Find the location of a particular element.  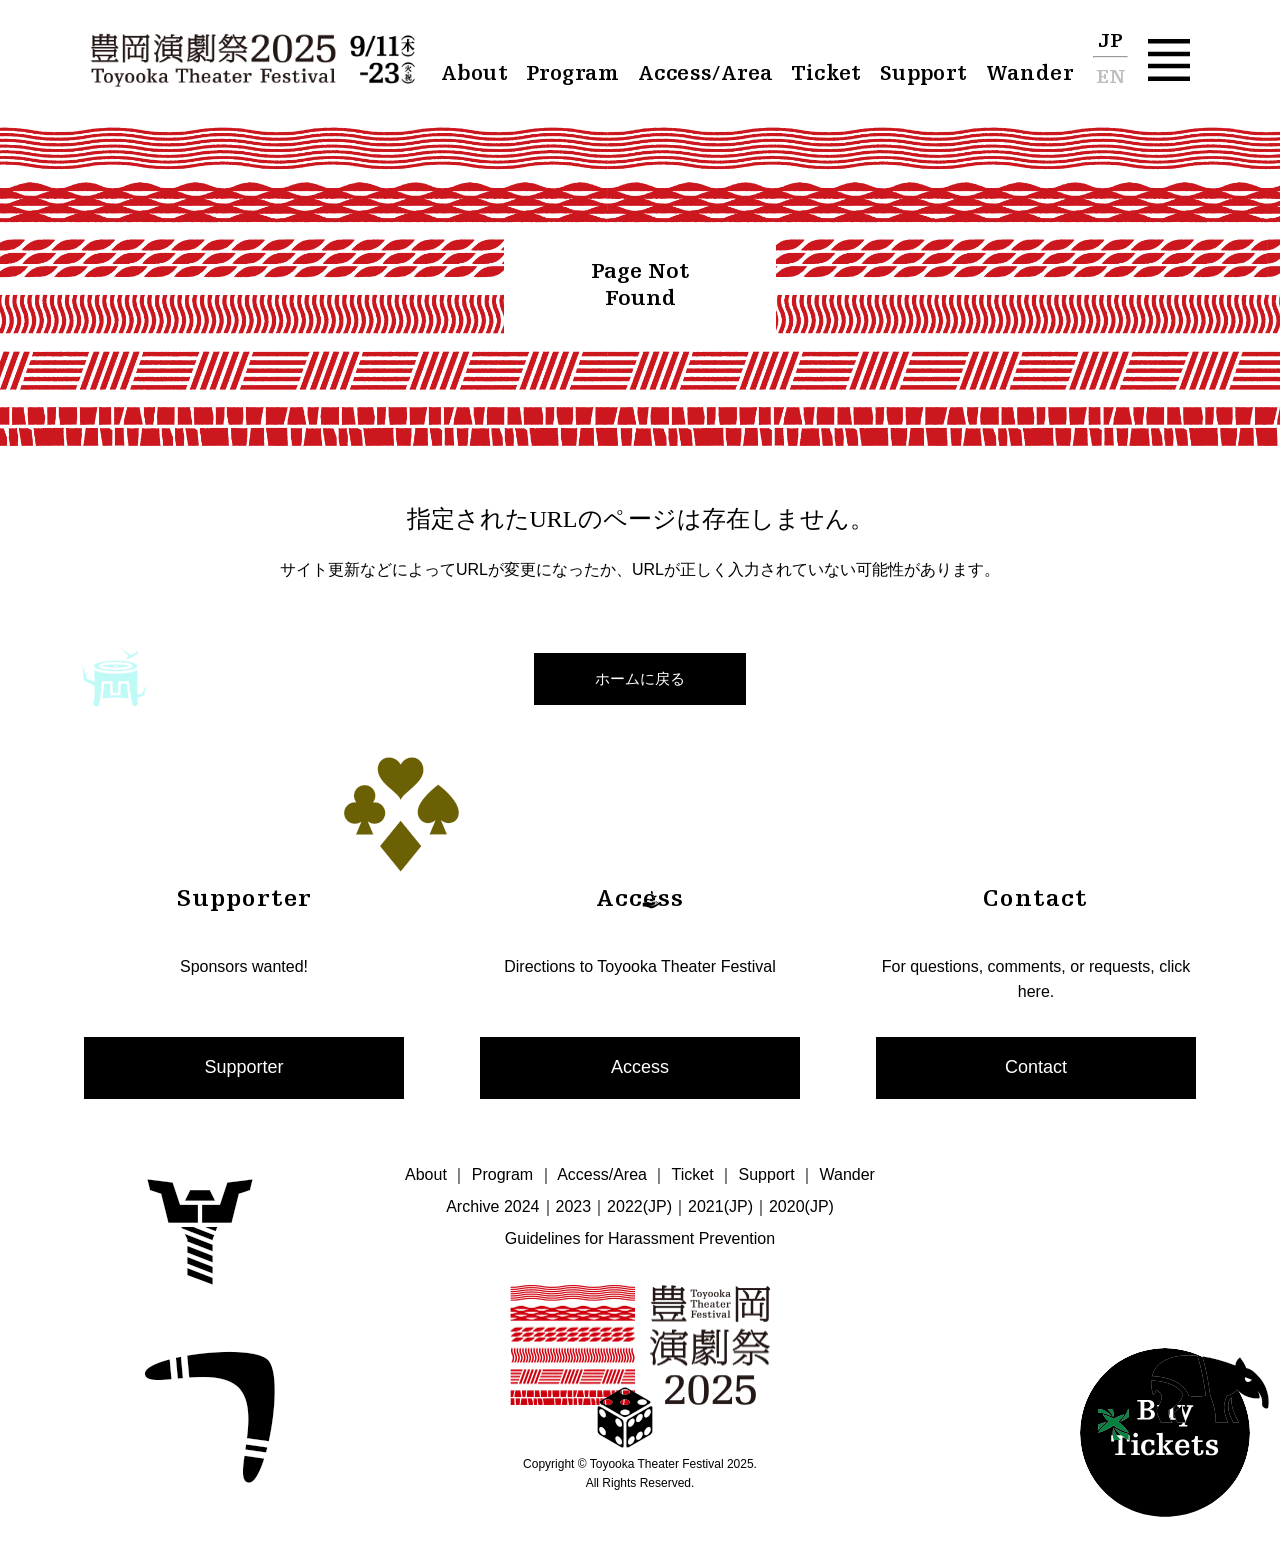

ancient or antique hardware item in inventory is located at coordinates (200, 1232).